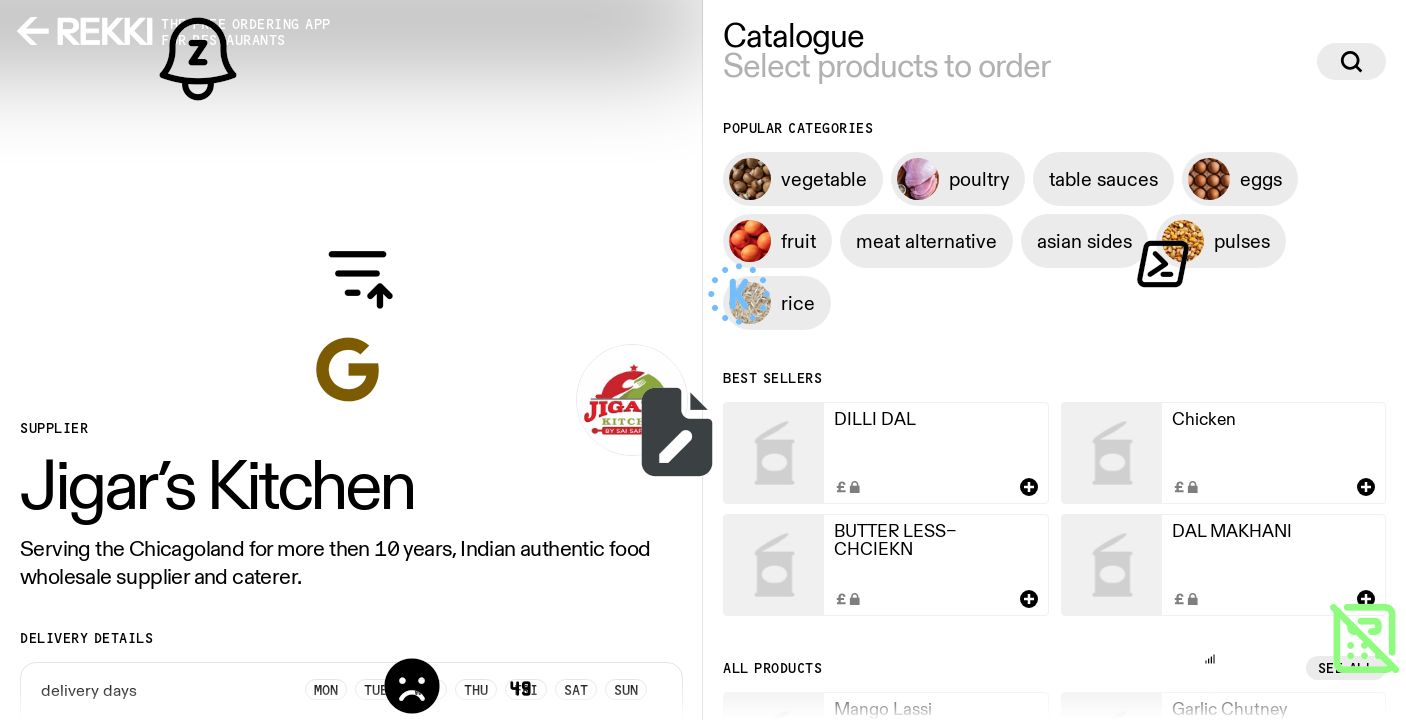 The width and height of the screenshot is (1406, 720). Describe the element at coordinates (412, 686) in the screenshot. I see `indicate negative feedback or dissatisfaction` at that location.